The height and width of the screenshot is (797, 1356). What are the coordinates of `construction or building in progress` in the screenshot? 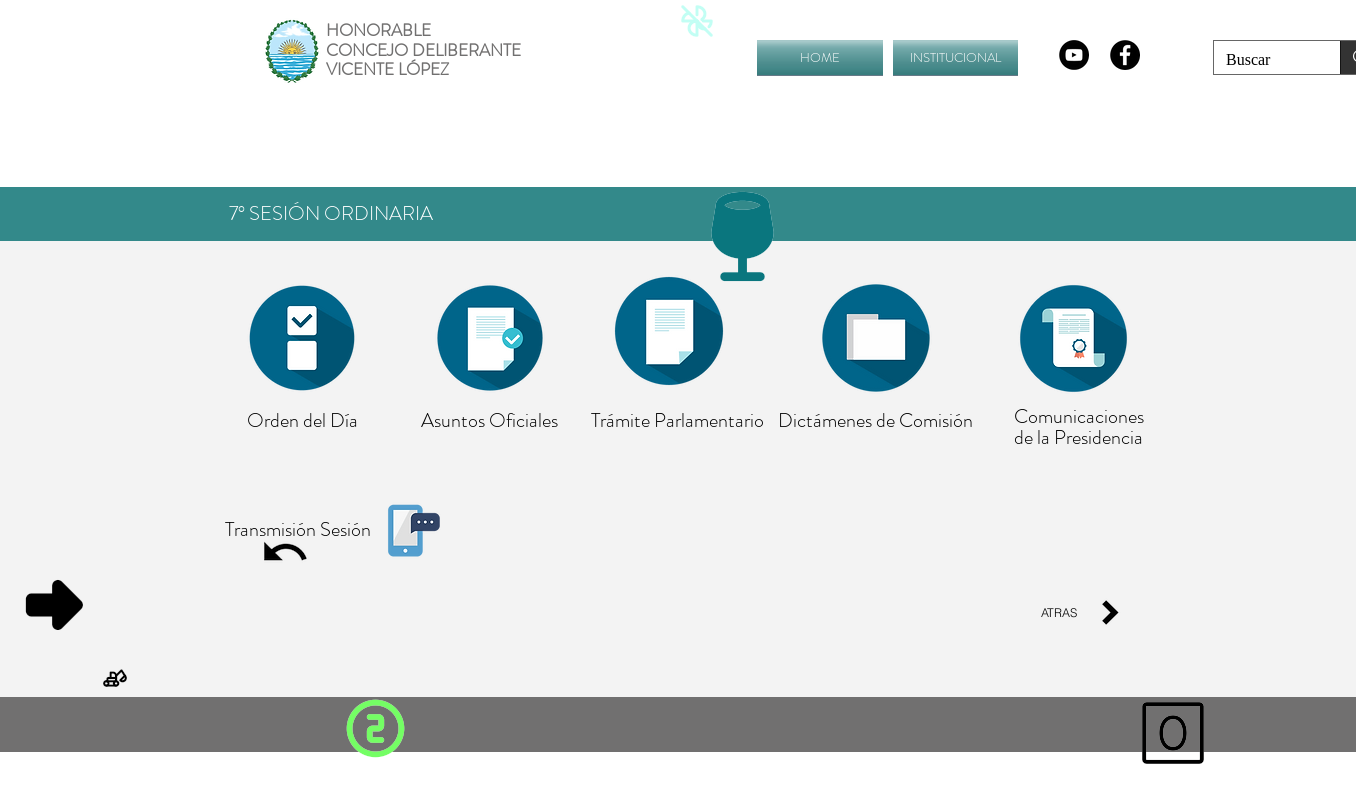 It's located at (115, 678).